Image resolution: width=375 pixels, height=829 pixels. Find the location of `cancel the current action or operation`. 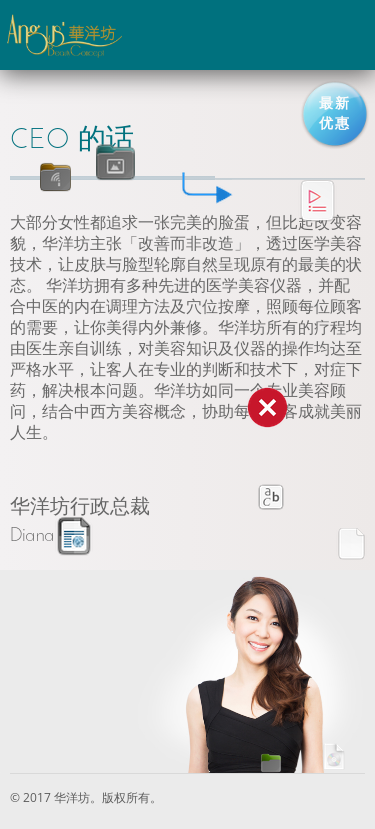

cancel the current action or operation is located at coordinates (267, 407).